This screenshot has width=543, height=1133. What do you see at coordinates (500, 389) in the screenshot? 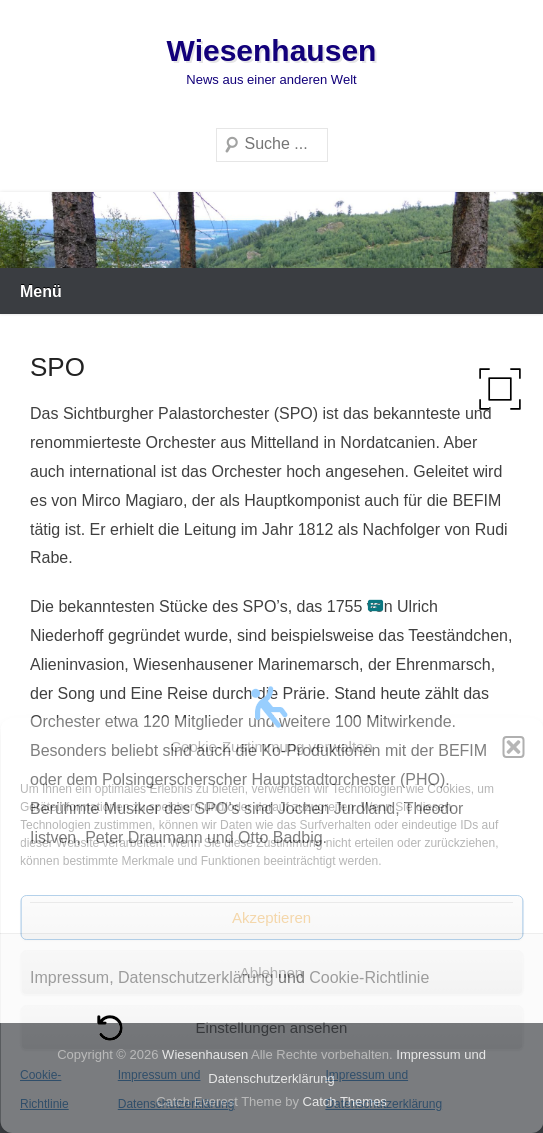
I see `scan a document or QR code` at bounding box center [500, 389].